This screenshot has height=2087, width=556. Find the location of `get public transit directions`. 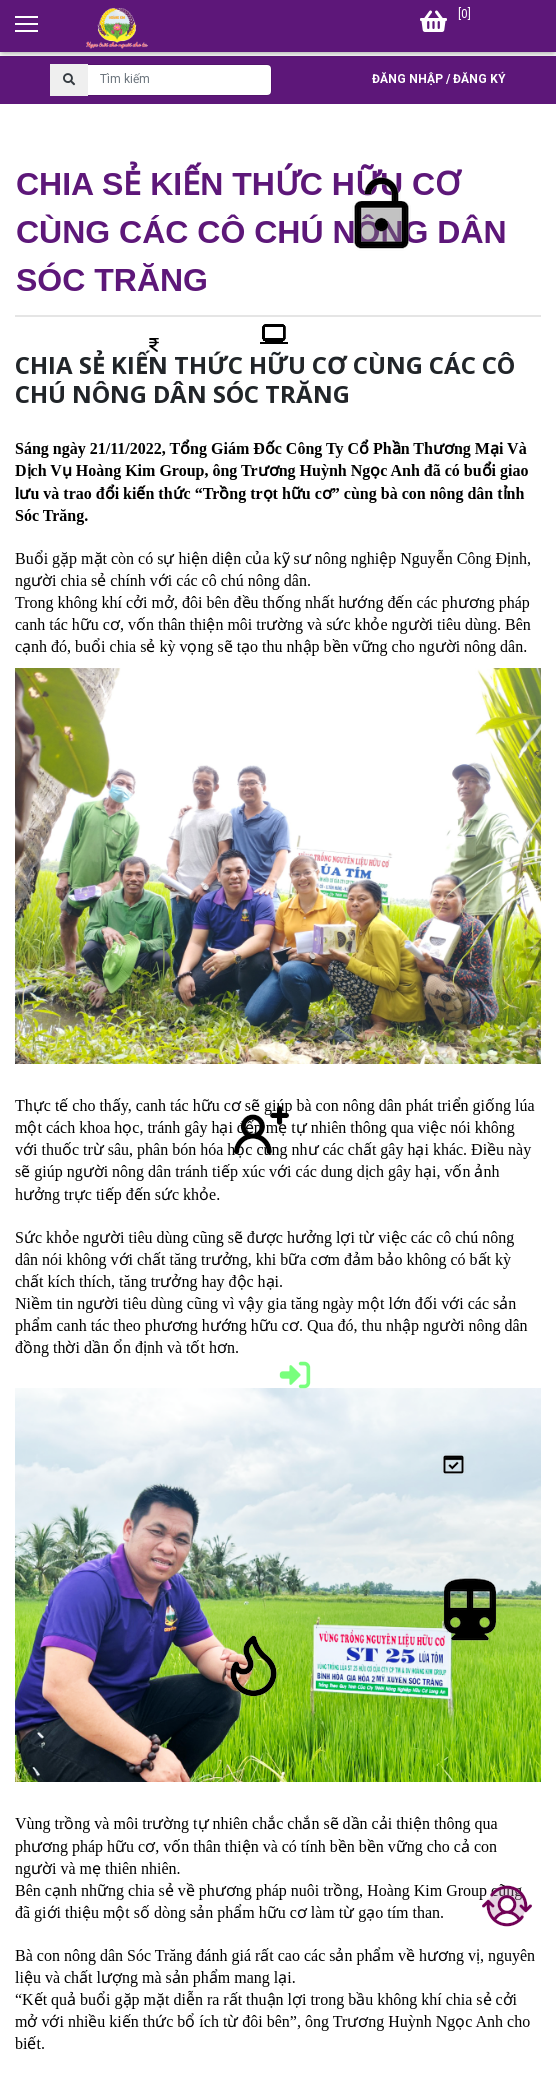

get public transit directions is located at coordinates (470, 1611).